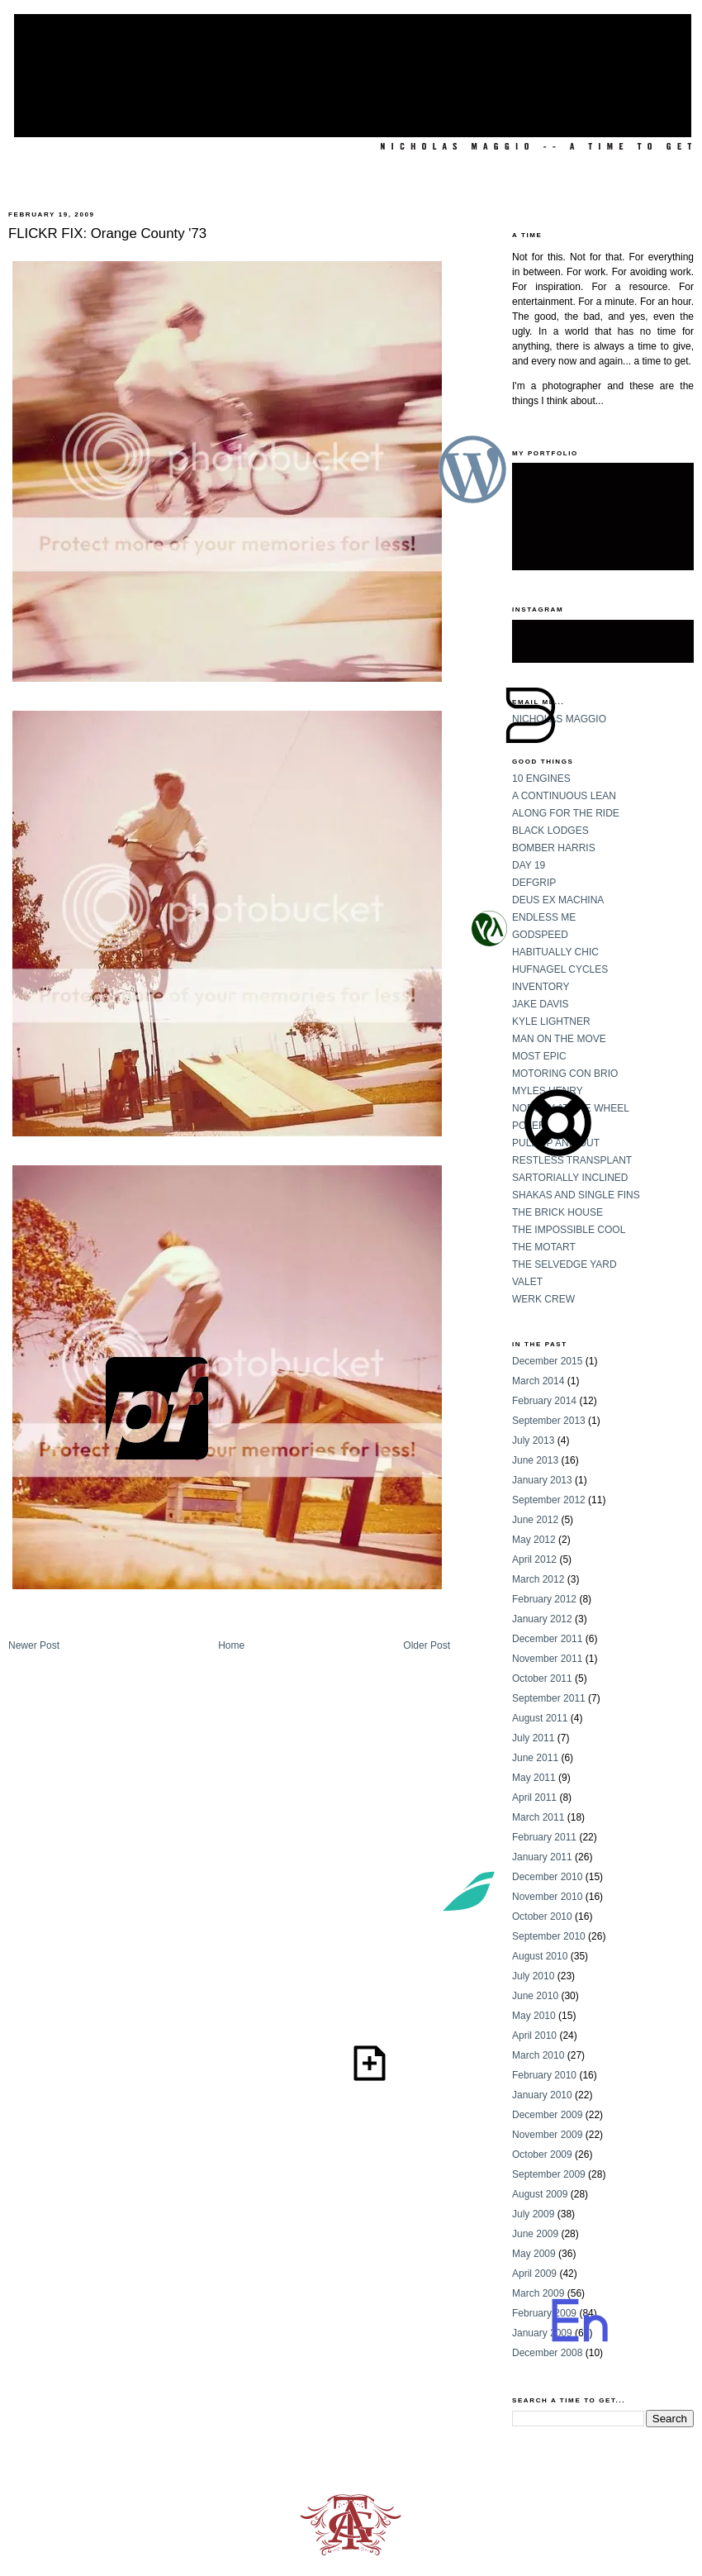 This screenshot has height=2576, width=702. Describe the element at coordinates (578, 2320) in the screenshot. I see `switch to english language input` at that location.